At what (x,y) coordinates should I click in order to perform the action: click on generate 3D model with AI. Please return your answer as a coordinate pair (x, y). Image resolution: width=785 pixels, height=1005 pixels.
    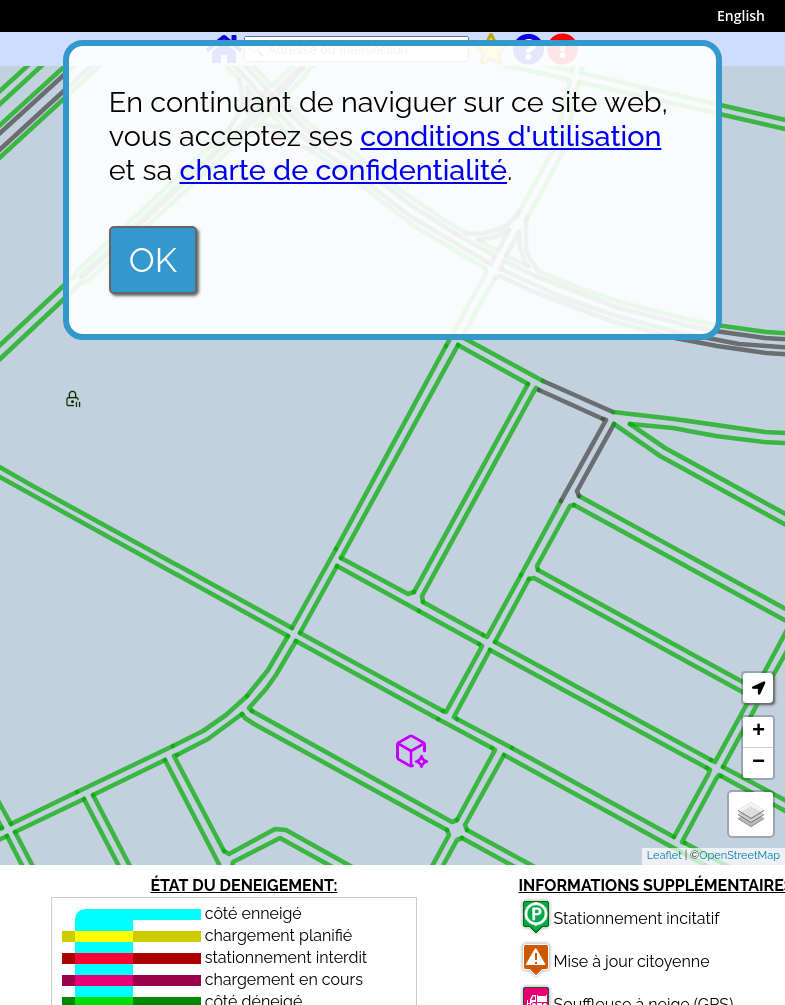
    Looking at the image, I should click on (411, 751).